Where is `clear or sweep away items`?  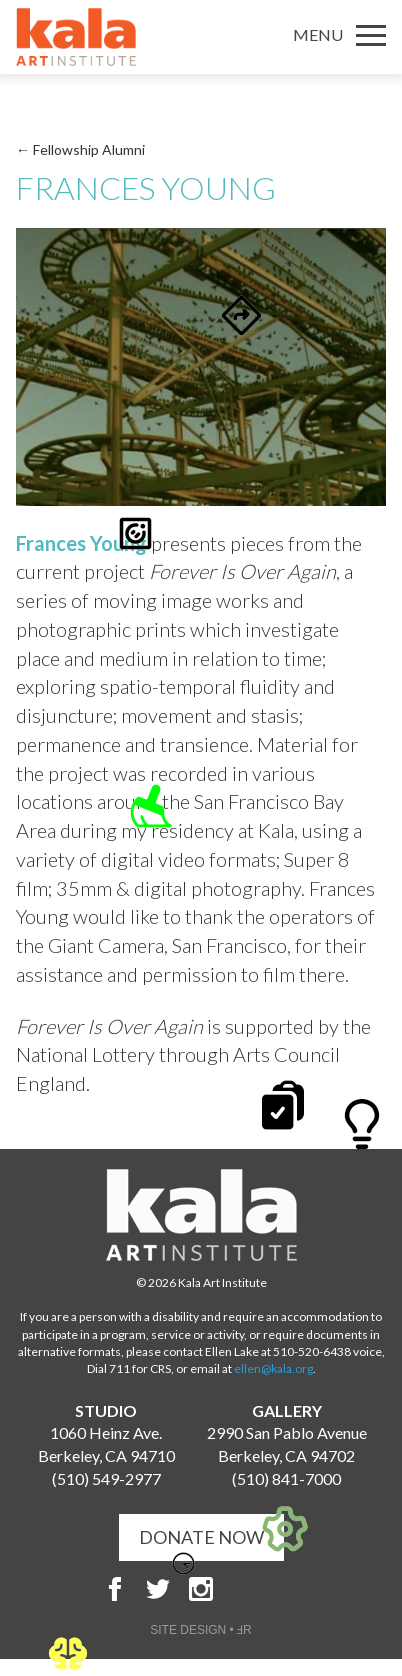 clear or sweep away items is located at coordinates (150, 807).